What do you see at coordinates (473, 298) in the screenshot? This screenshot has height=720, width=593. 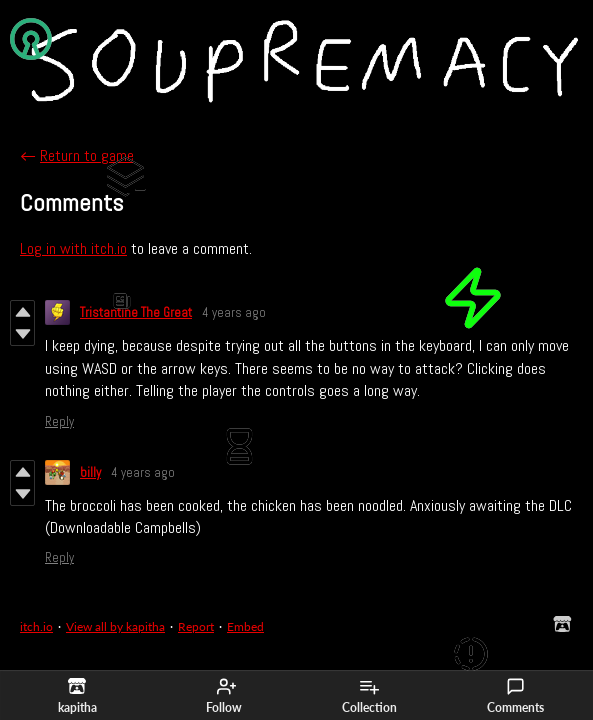 I see `indicates a quick action or instant feature` at bounding box center [473, 298].